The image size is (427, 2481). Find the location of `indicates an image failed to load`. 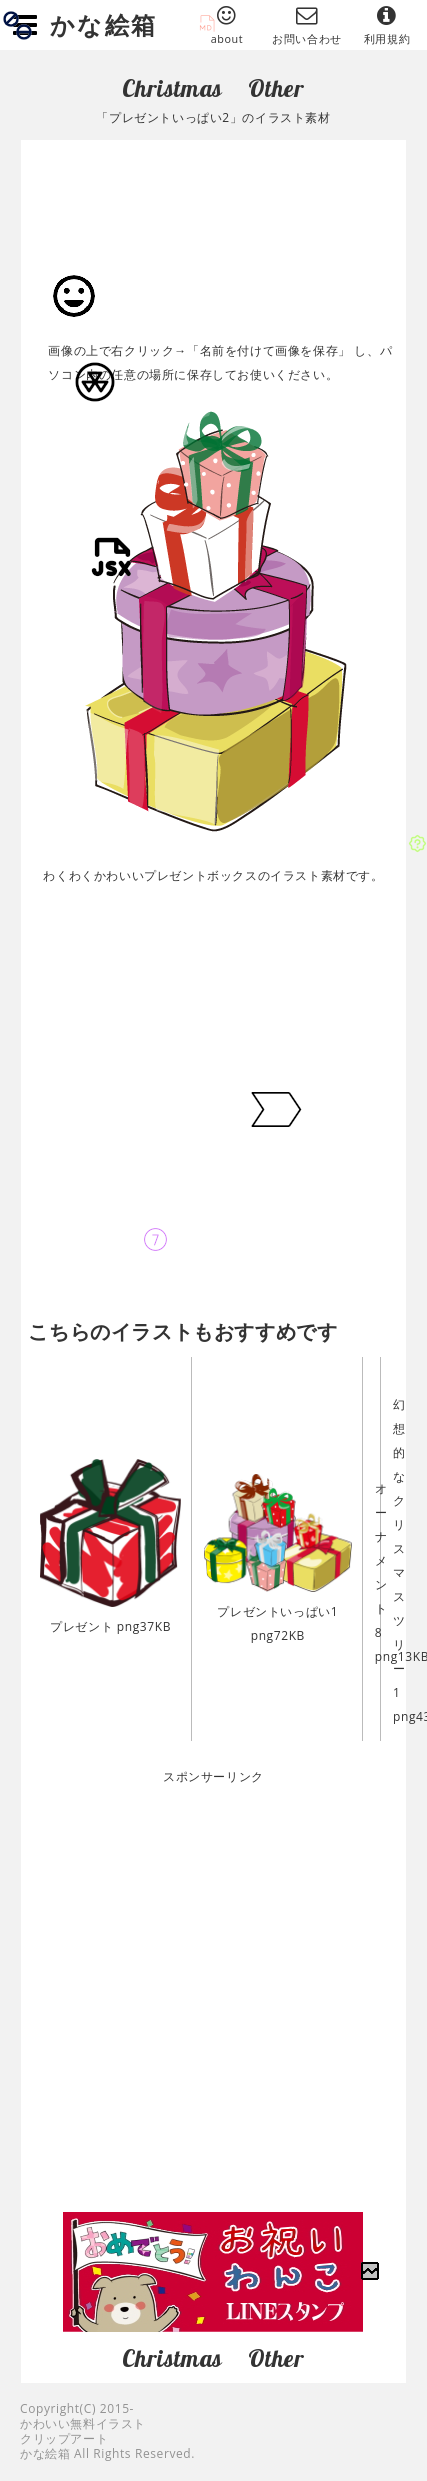

indicates an image failed to load is located at coordinates (370, 2271).